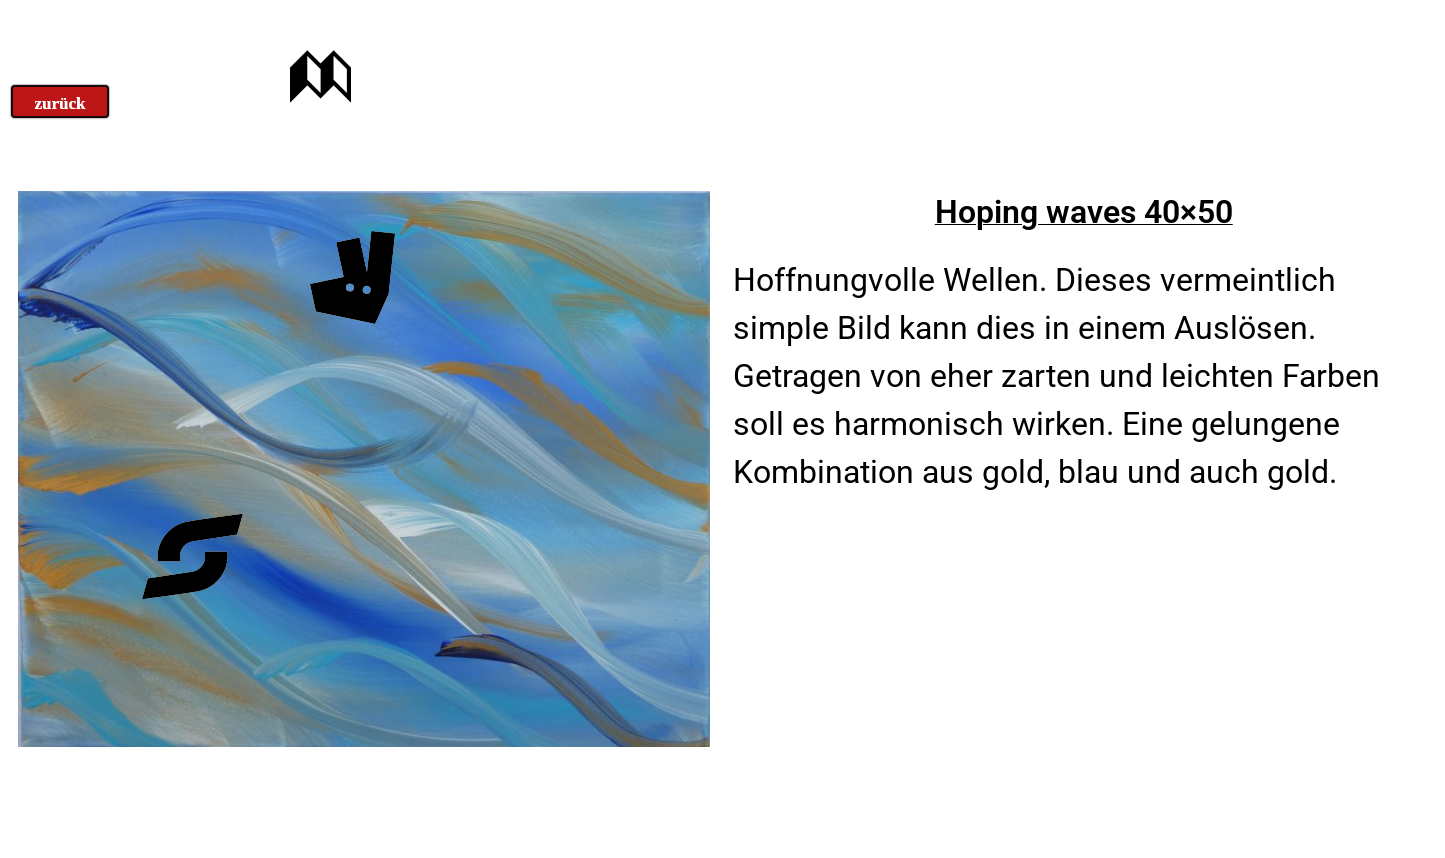  Describe the element at coordinates (320, 76) in the screenshot. I see `open siyuan note-taking app` at that location.